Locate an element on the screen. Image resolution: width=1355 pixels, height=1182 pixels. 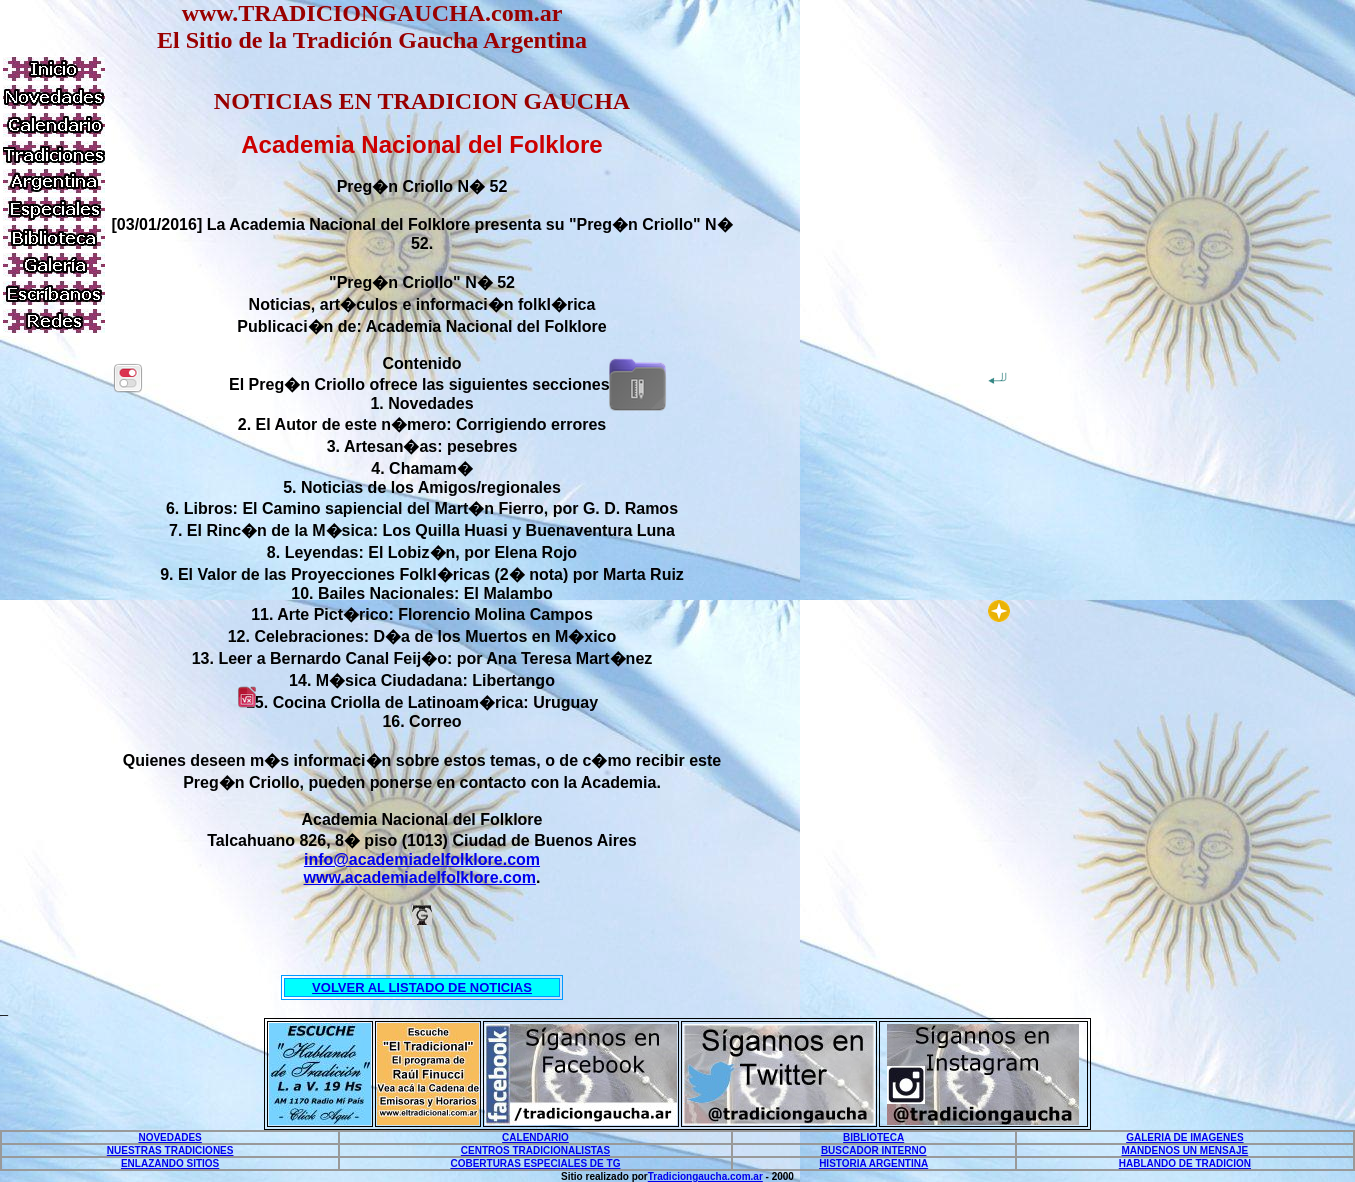
reply to all recipients of an email is located at coordinates (997, 377).